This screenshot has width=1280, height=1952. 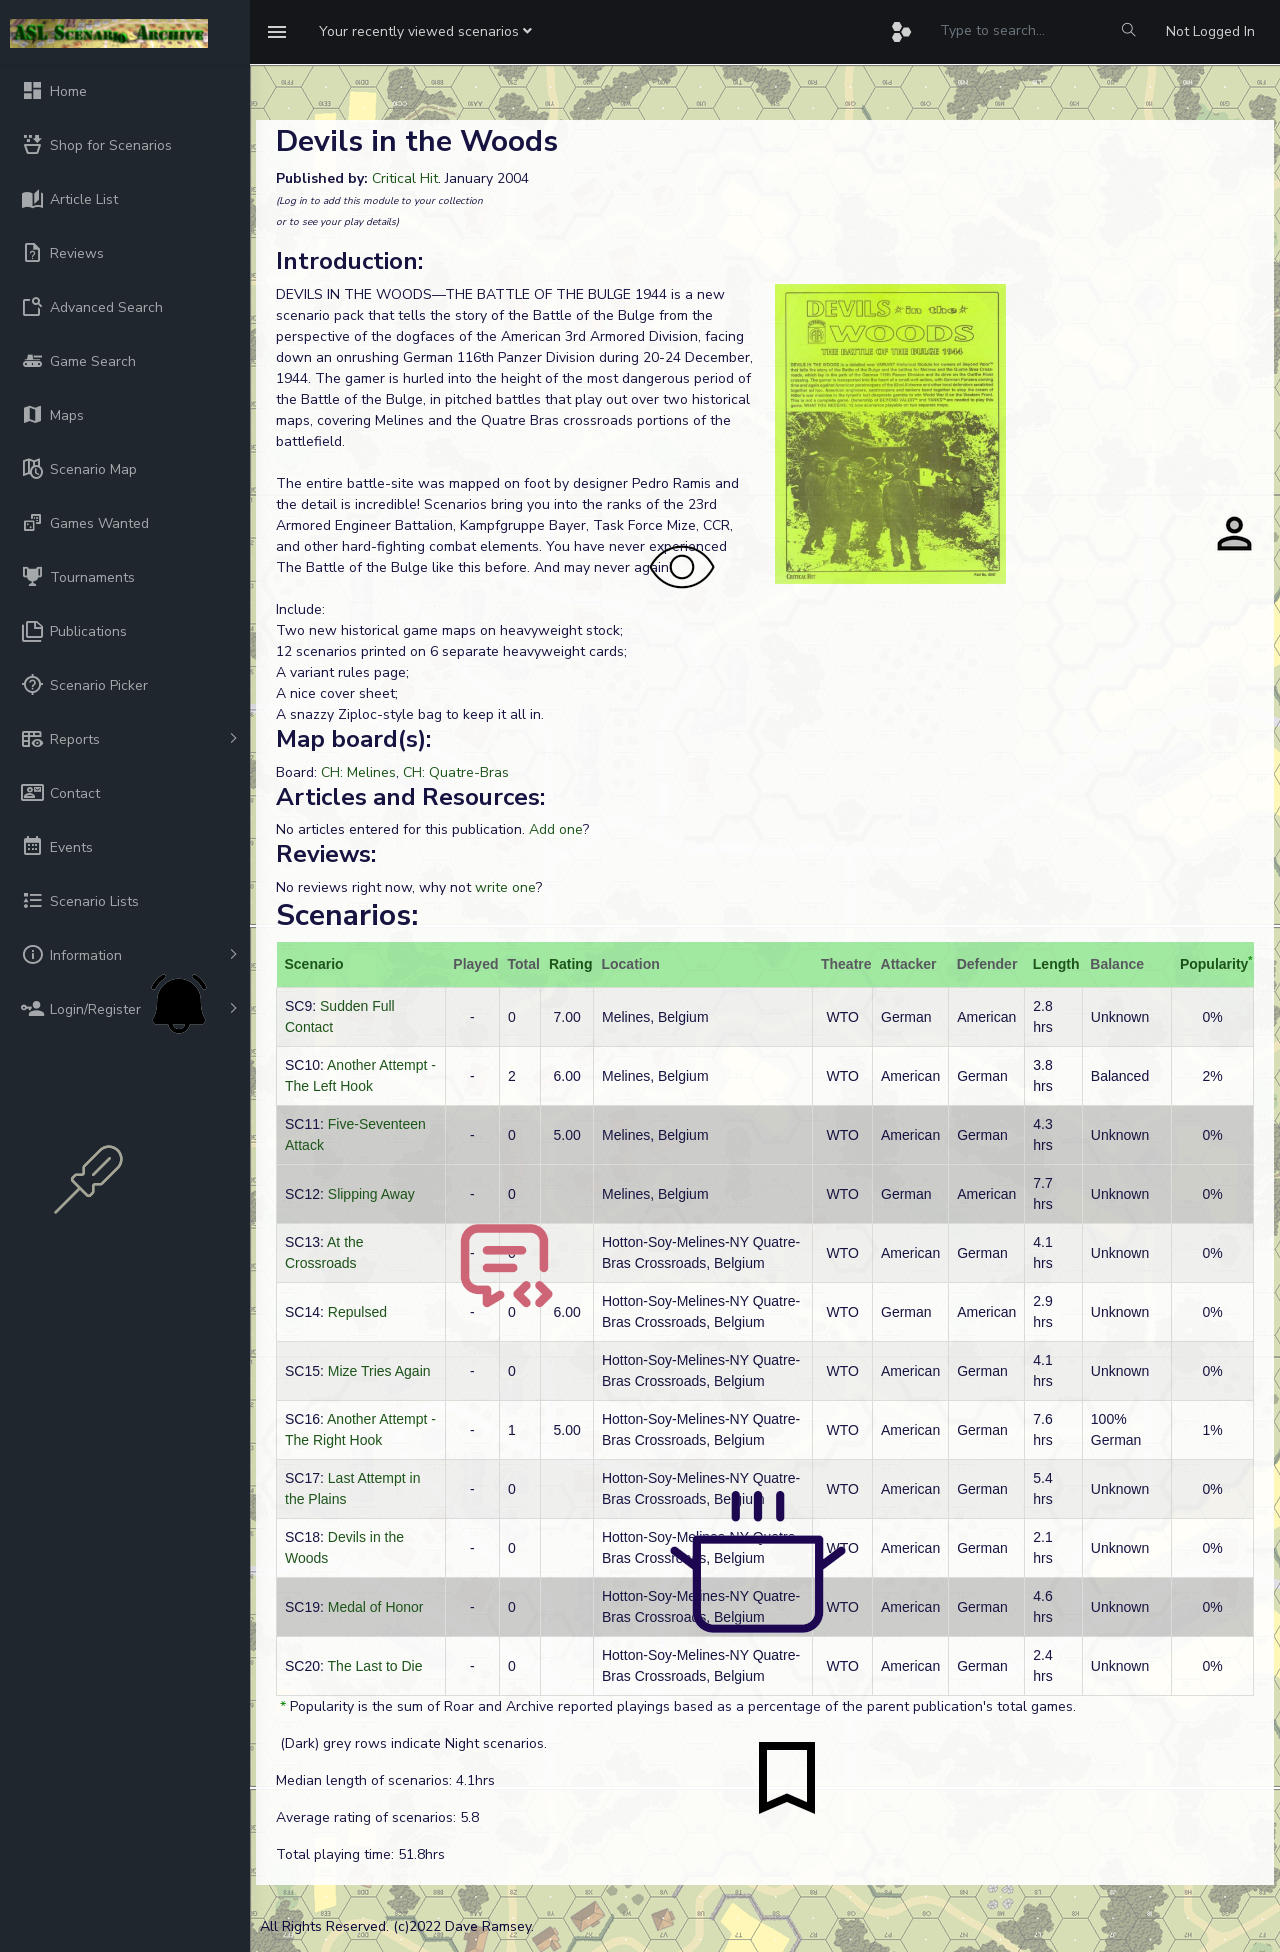 I want to click on bookmark this item, so click(x=787, y=1778).